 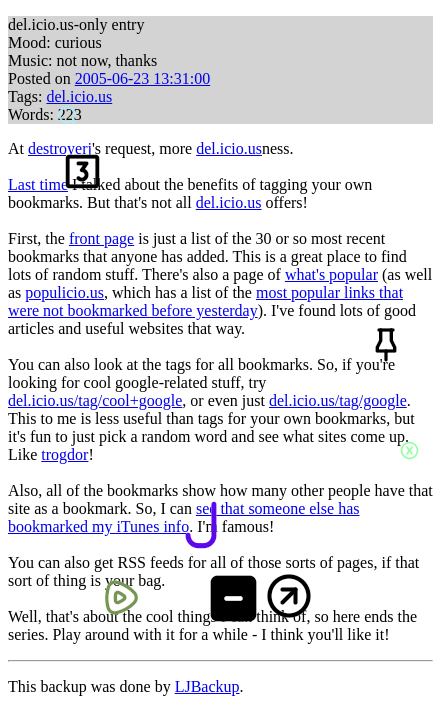 What do you see at coordinates (201, 525) in the screenshot?
I see `represents the letter J in text formatting or typography` at bounding box center [201, 525].